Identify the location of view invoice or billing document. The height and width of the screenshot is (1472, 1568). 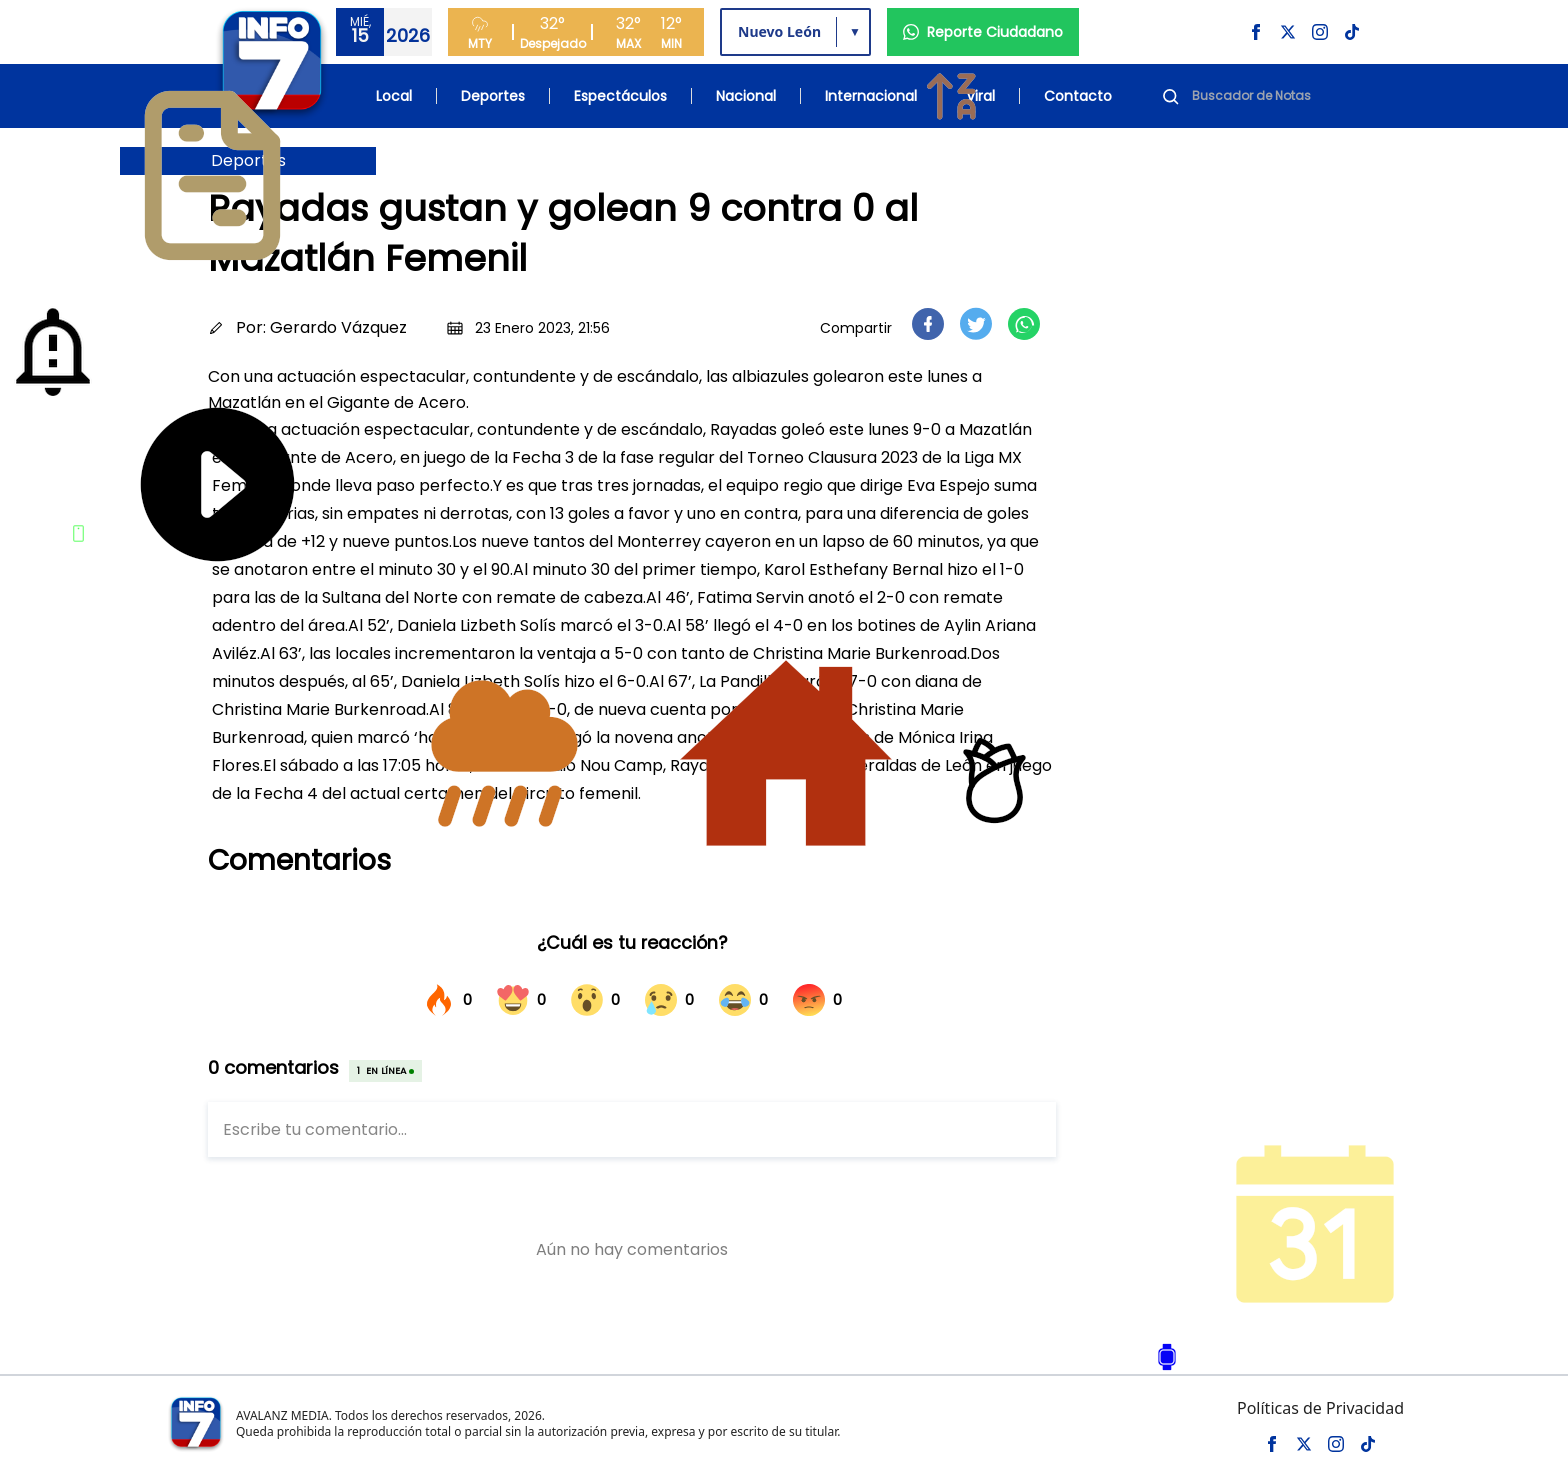
(212, 175).